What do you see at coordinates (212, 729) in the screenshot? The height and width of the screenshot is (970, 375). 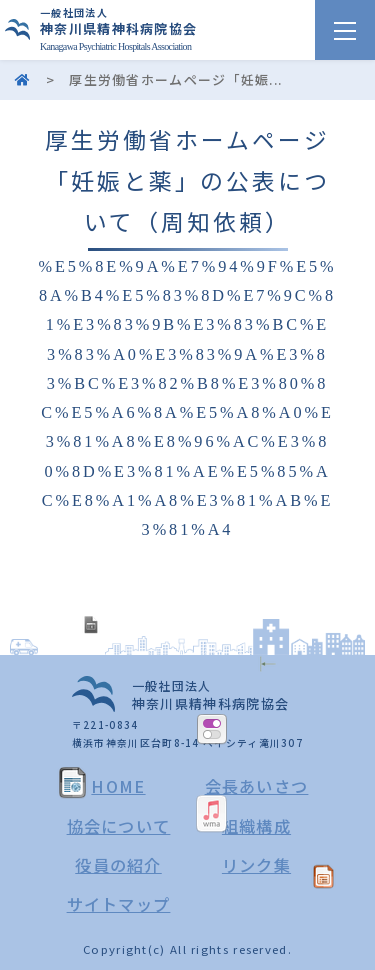 I see `open gnome tweaks settings` at bounding box center [212, 729].